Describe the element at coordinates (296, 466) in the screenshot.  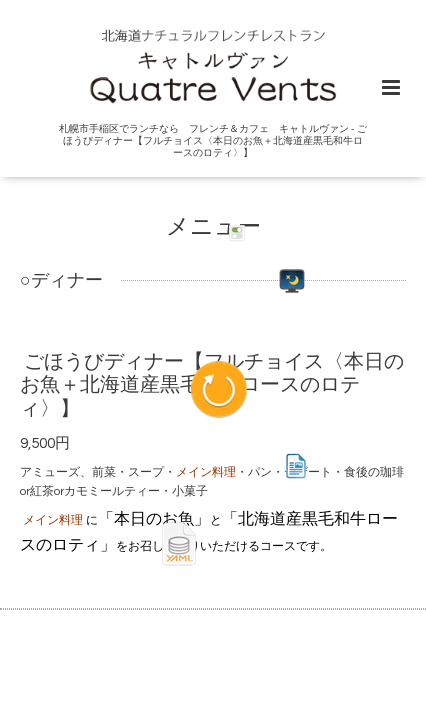
I see `open an opendocument text template file` at that location.